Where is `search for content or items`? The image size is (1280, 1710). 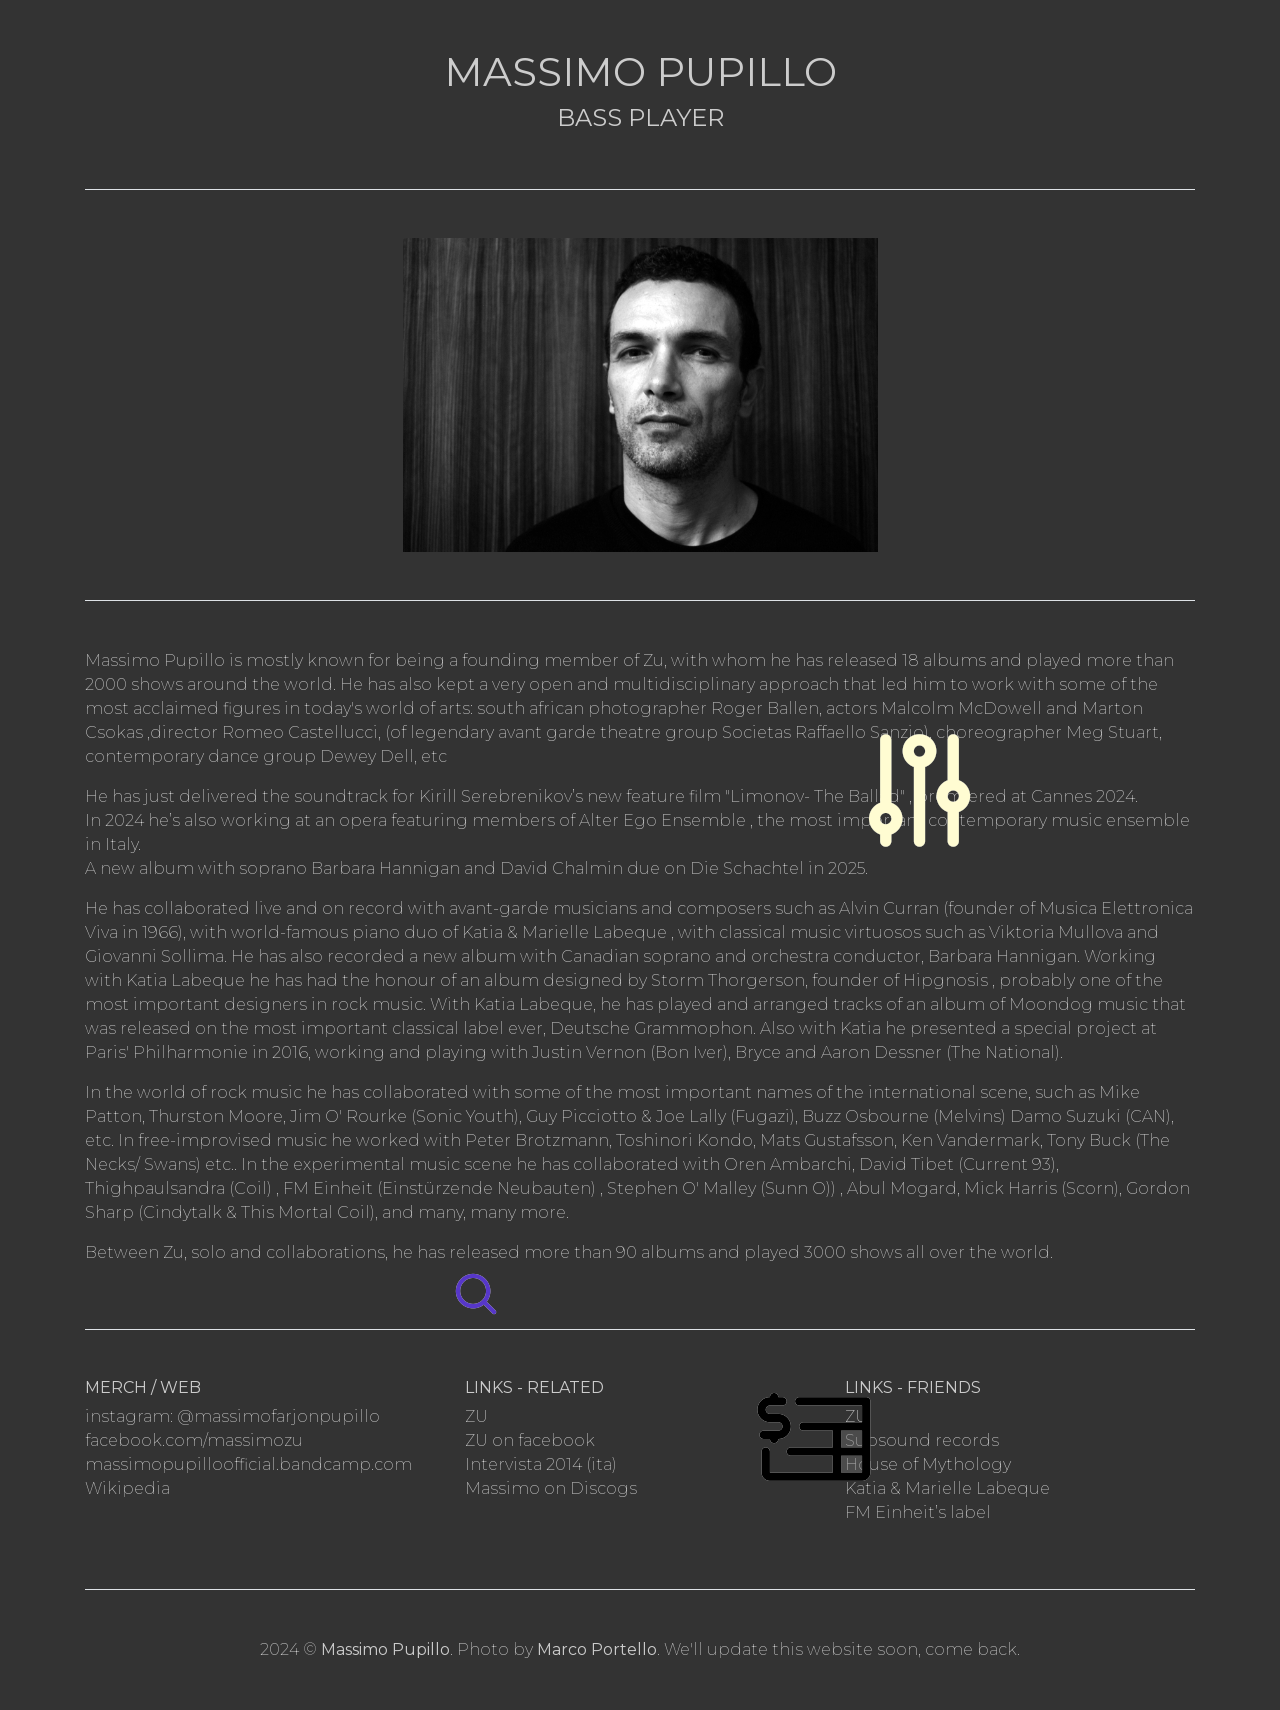
search for content or items is located at coordinates (476, 1294).